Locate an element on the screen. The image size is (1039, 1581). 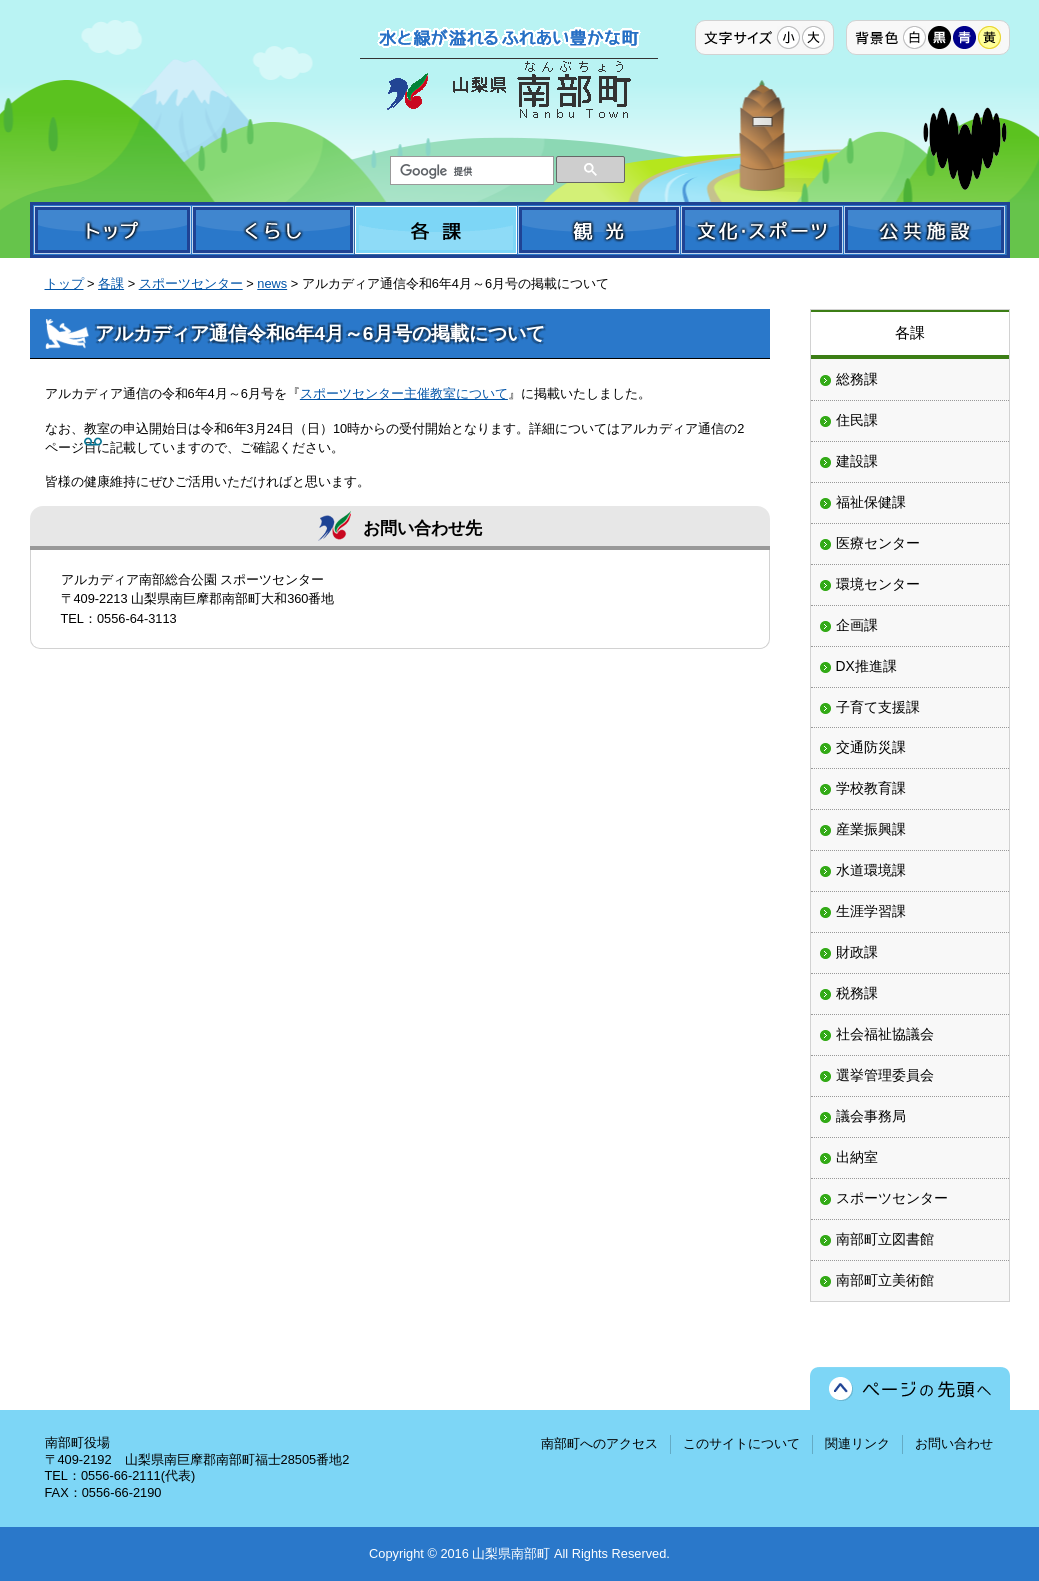
open deezer music streaming app is located at coordinates (965, 148).